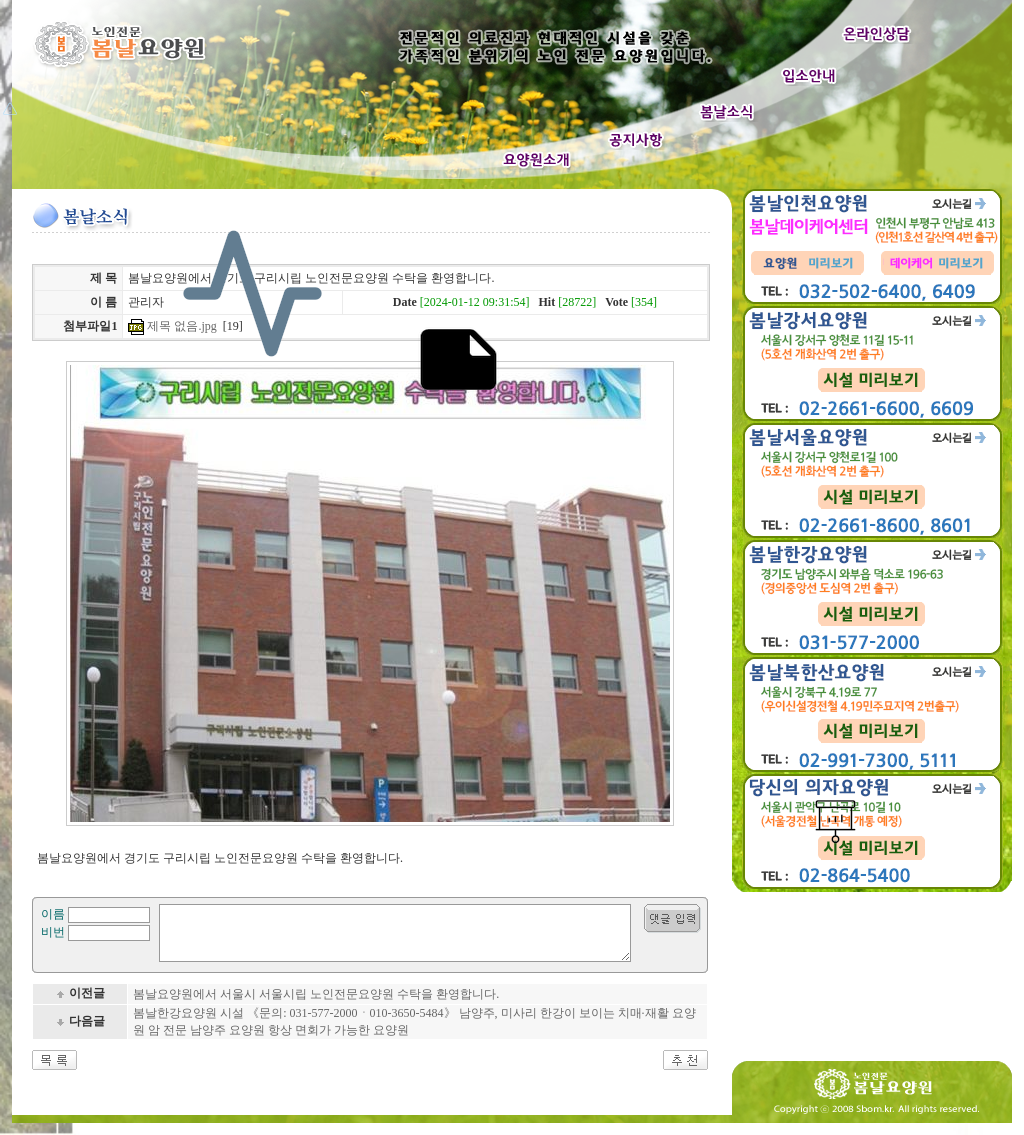 The image size is (1024, 1135). What do you see at coordinates (835, 818) in the screenshot?
I see `view presentation with data charts` at bounding box center [835, 818].